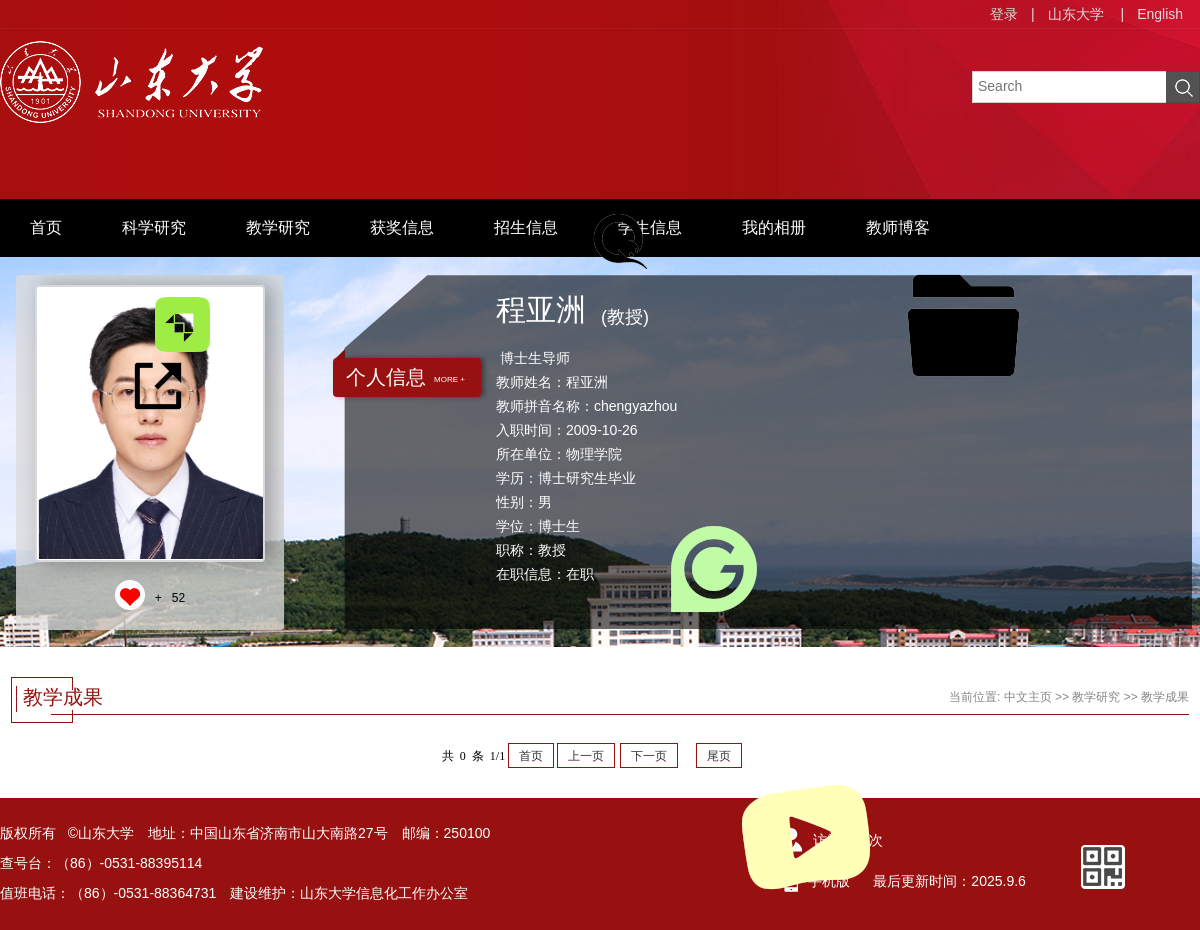 The width and height of the screenshot is (1200, 930). I want to click on access Qiwi payment services, so click(620, 241).